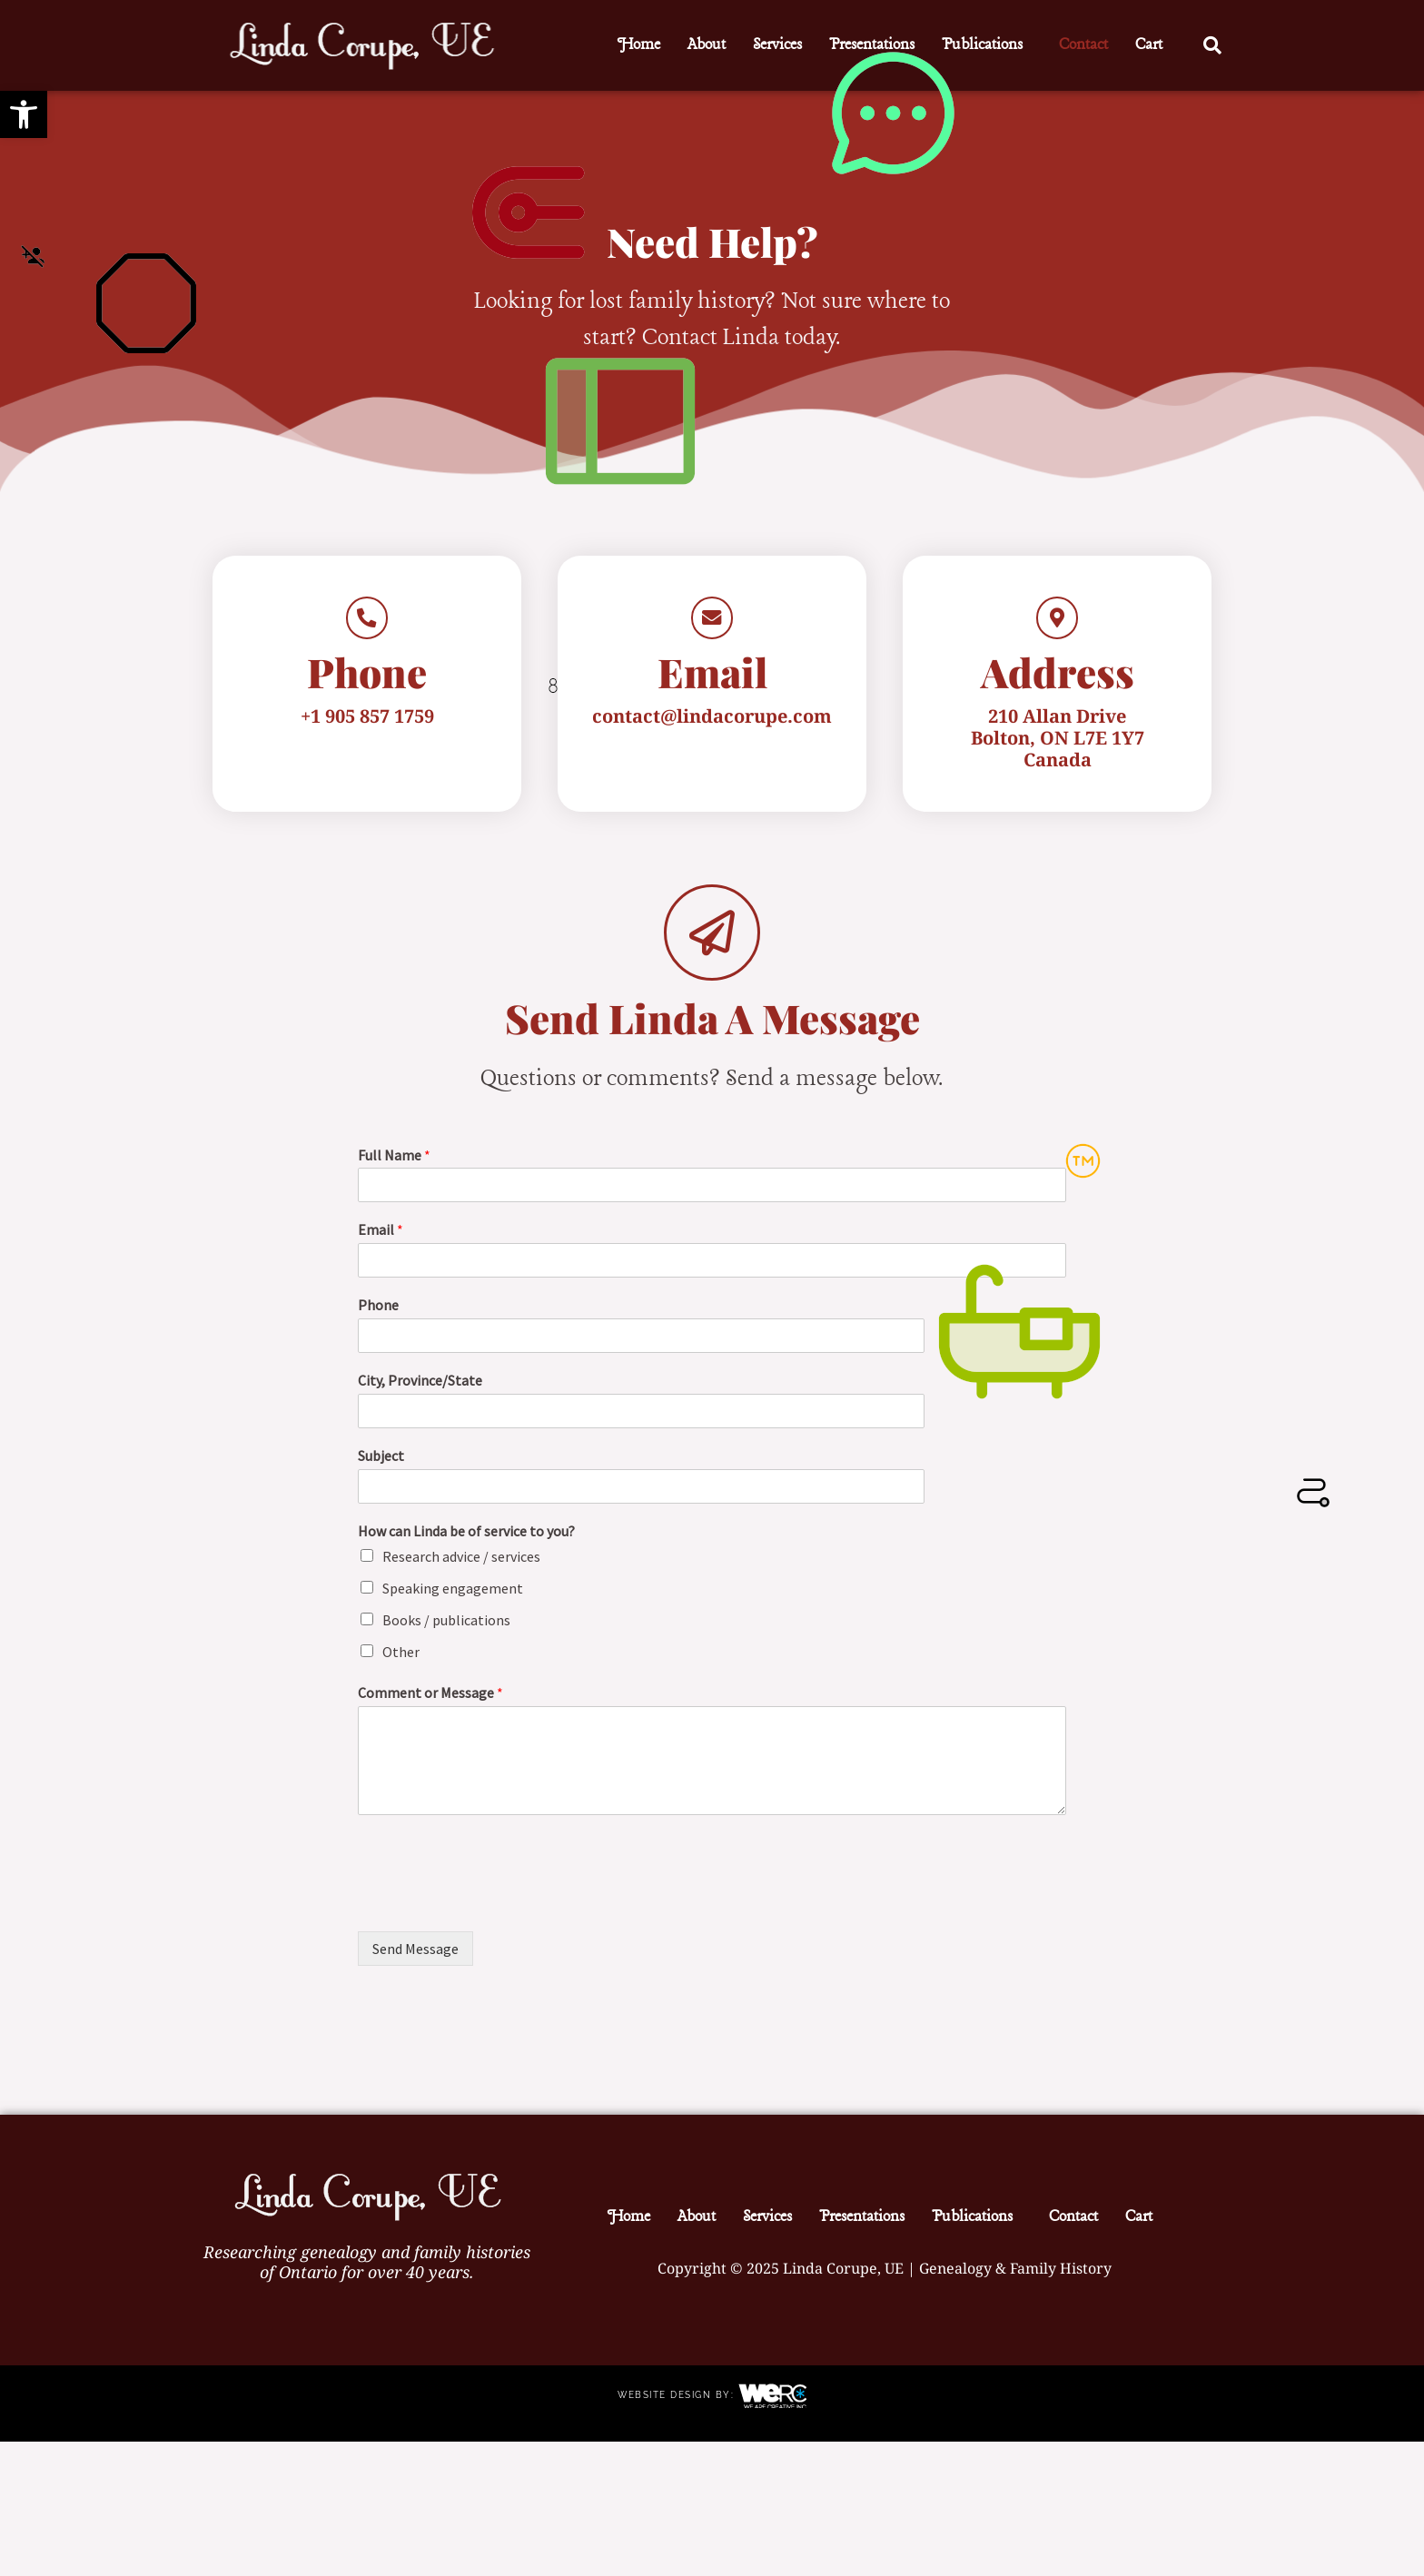  I want to click on indicates trademarked content or branding, so click(1083, 1160).